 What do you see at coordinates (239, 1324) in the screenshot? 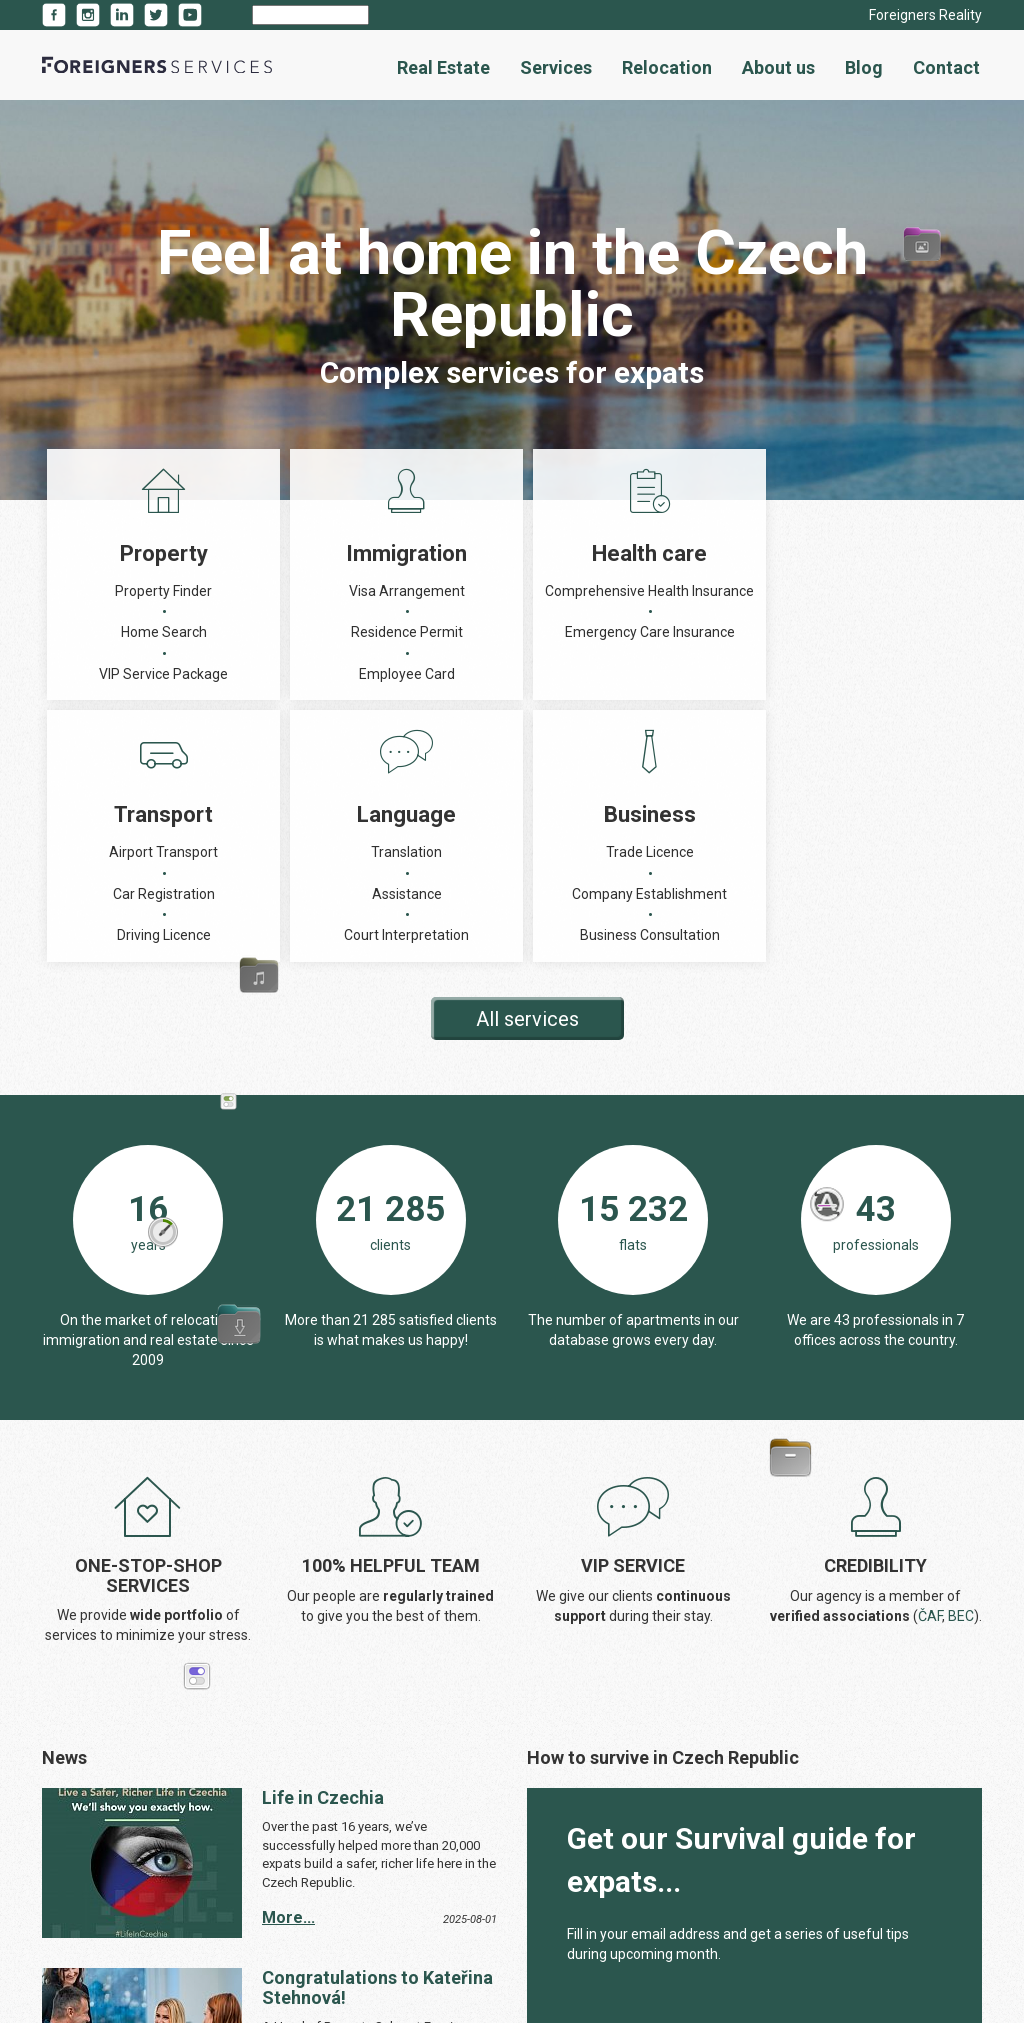
I see `access your downloads folder` at bounding box center [239, 1324].